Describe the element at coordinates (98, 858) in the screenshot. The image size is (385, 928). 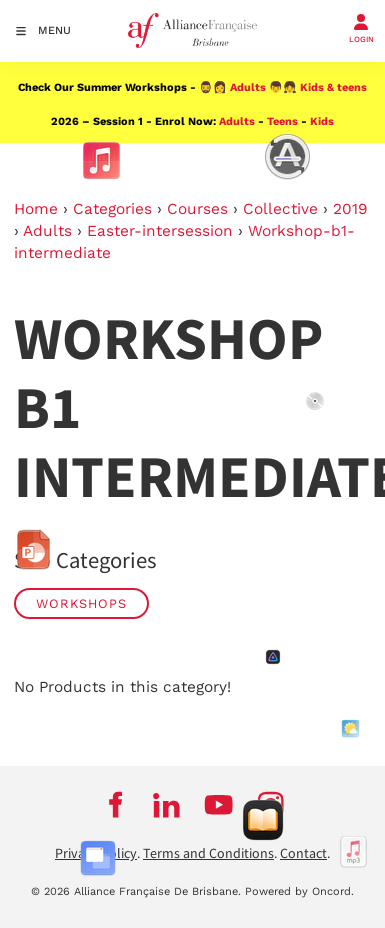
I see `manage startup applications and session settings` at that location.